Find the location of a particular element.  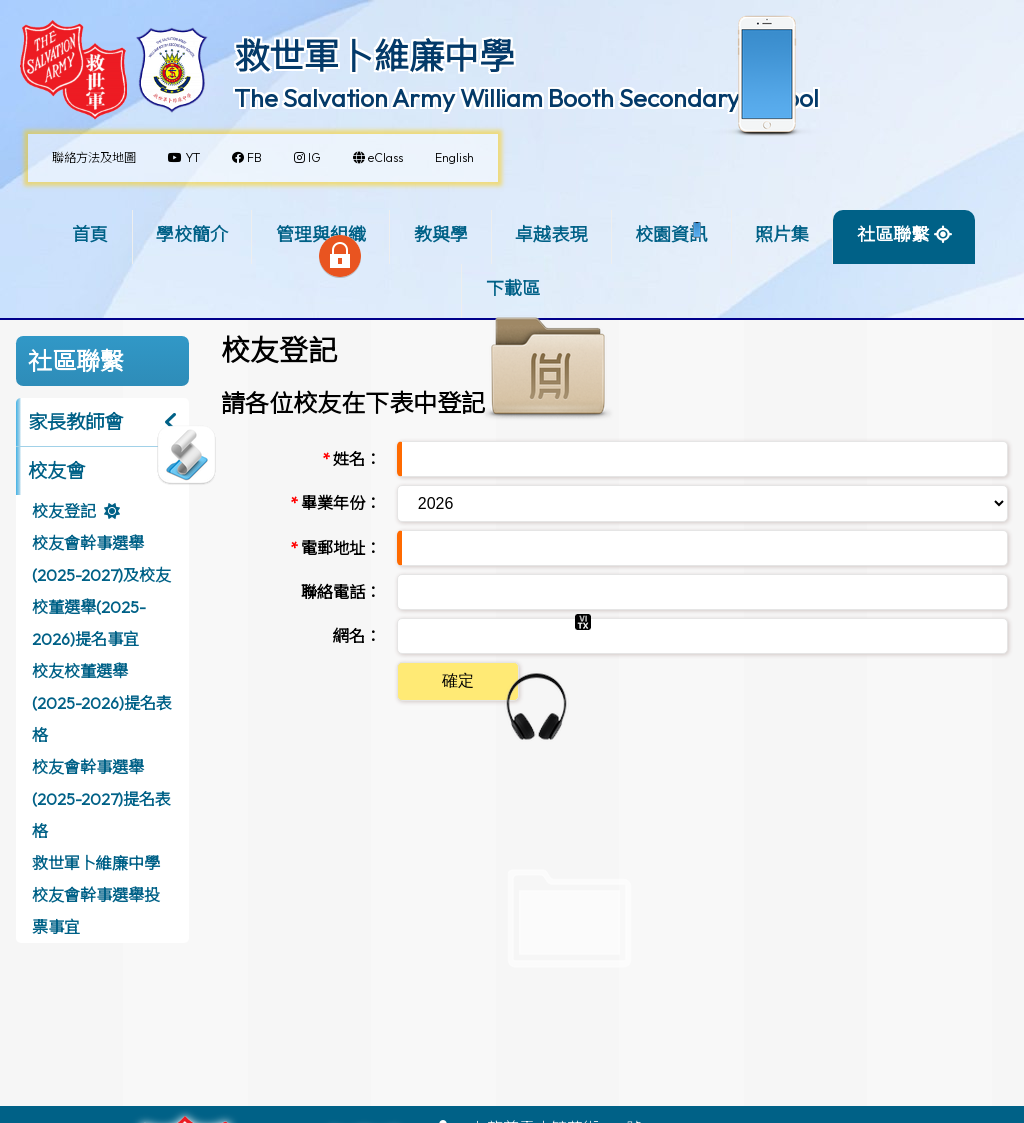

manage folder automation scripts is located at coordinates (186, 454).